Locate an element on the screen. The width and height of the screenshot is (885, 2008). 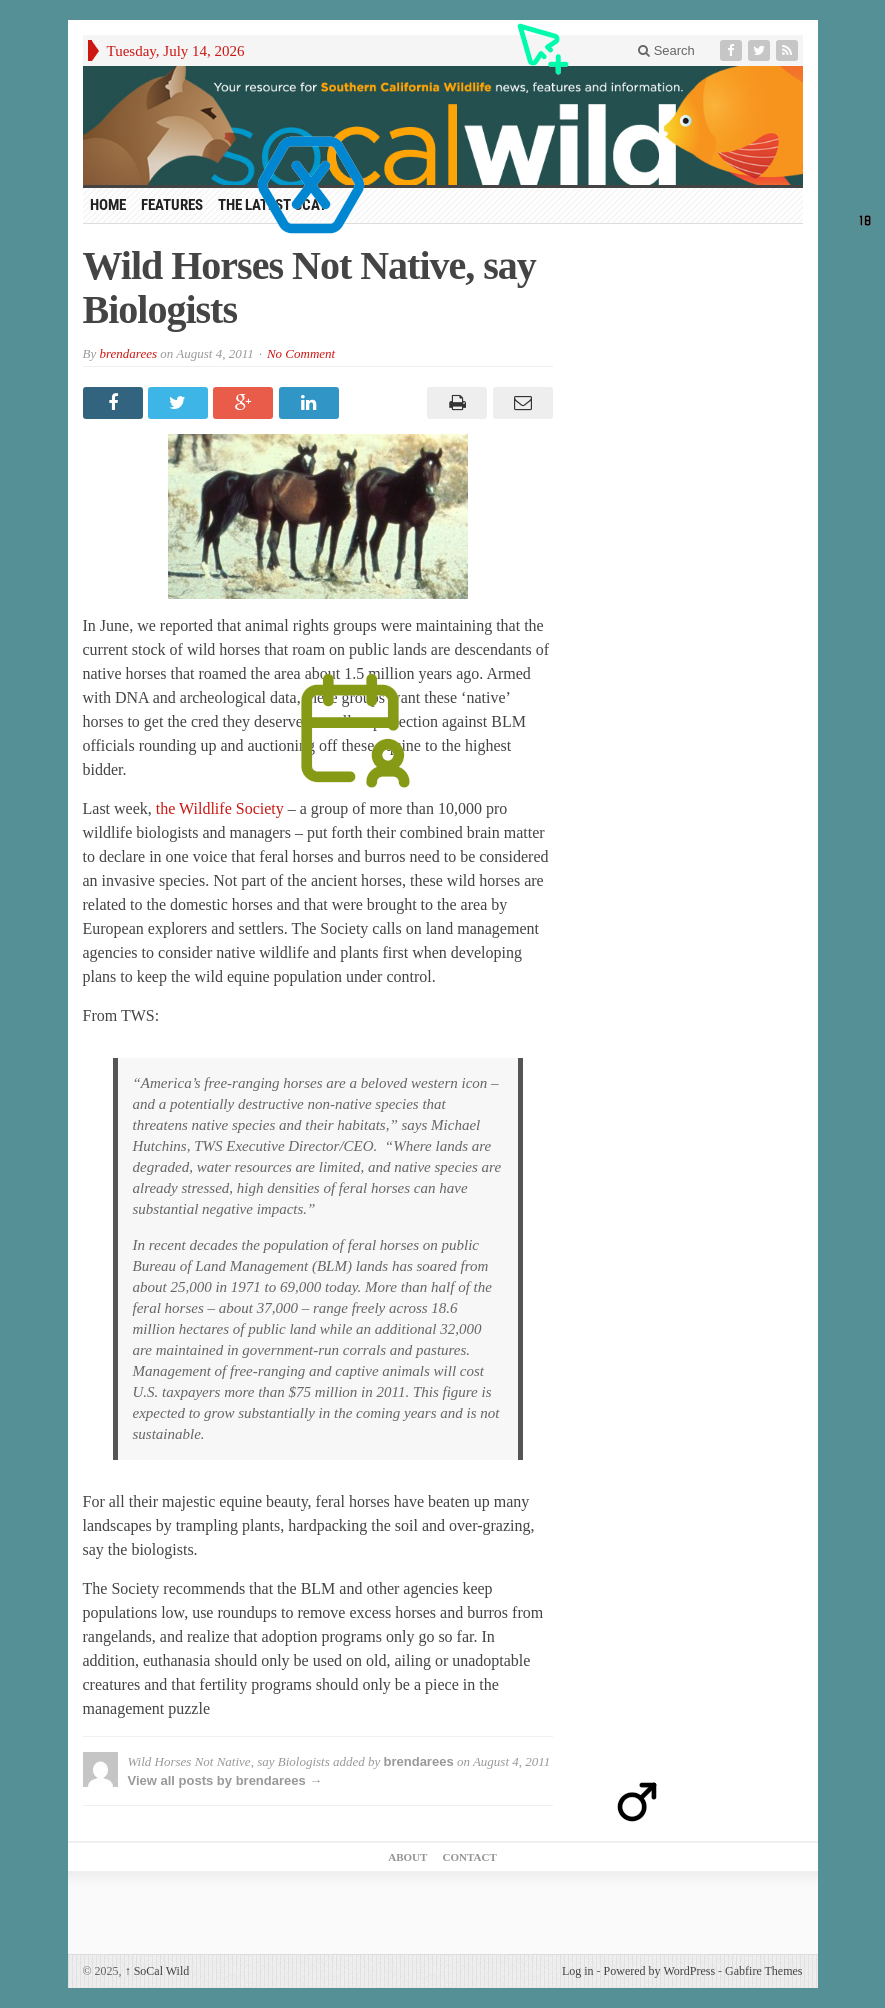
indicates male gender selection is located at coordinates (637, 1802).